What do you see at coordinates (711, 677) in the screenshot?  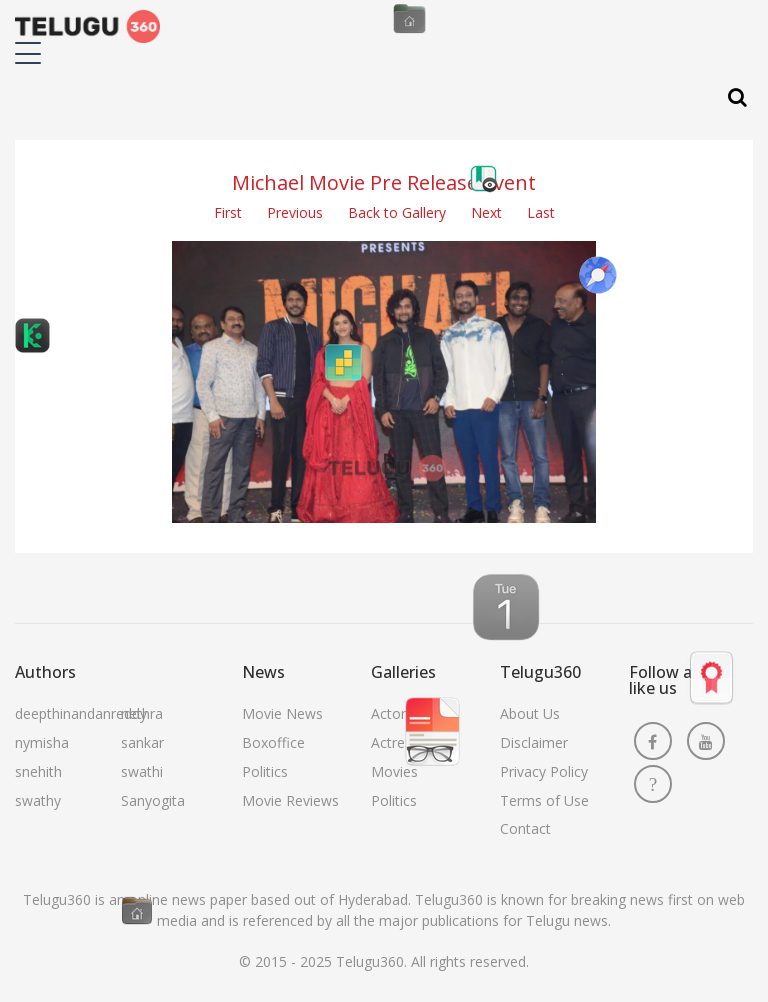 I see `a pkcs7 certificate file or security credential` at bounding box center [711, 677].